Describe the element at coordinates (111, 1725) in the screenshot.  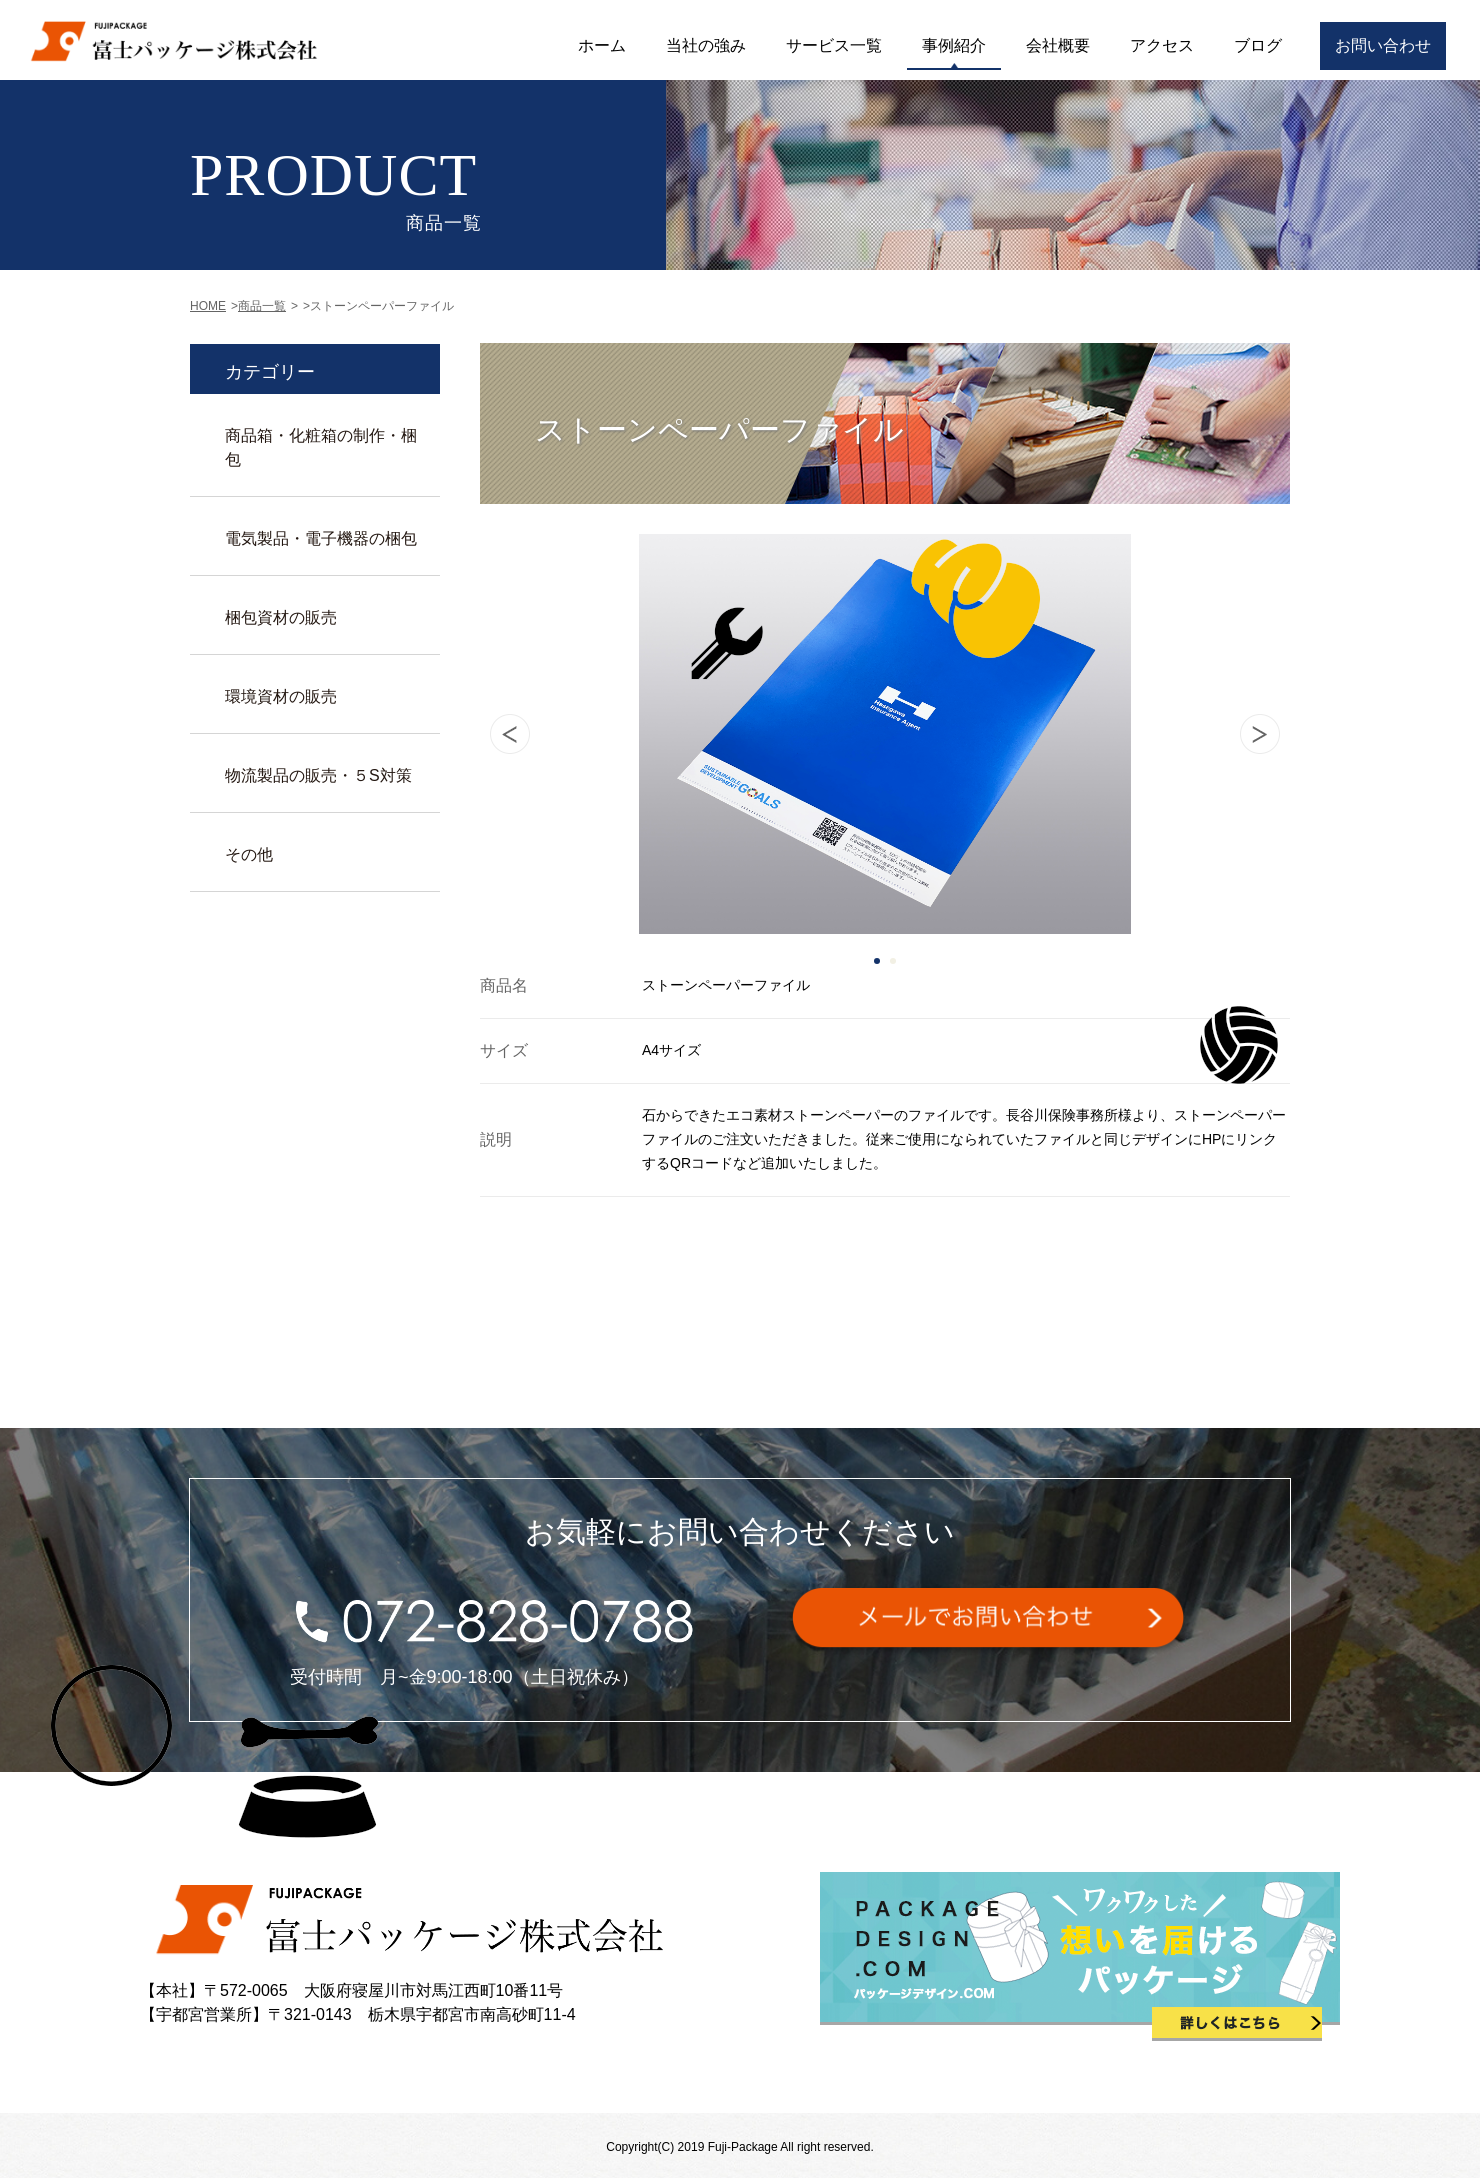
I see `unselected radio button or toggle option` at that location.